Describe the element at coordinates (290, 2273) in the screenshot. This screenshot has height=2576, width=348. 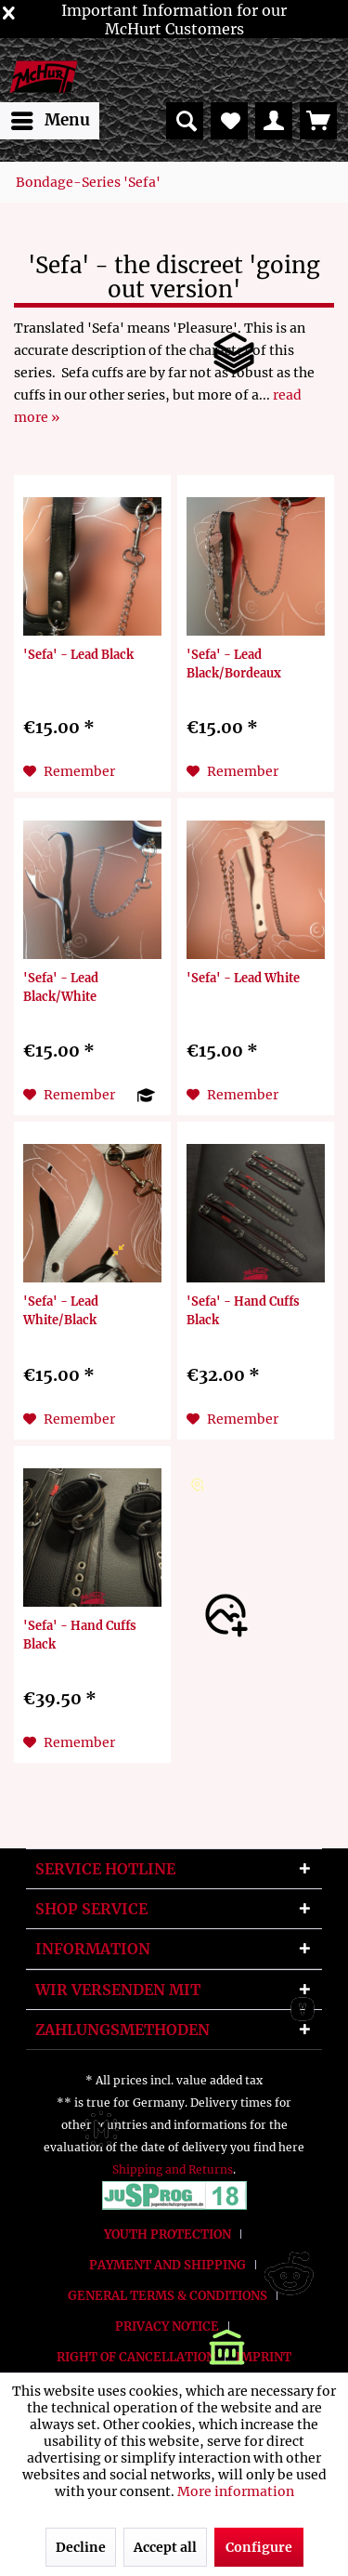
I see `open reddit` at that location.